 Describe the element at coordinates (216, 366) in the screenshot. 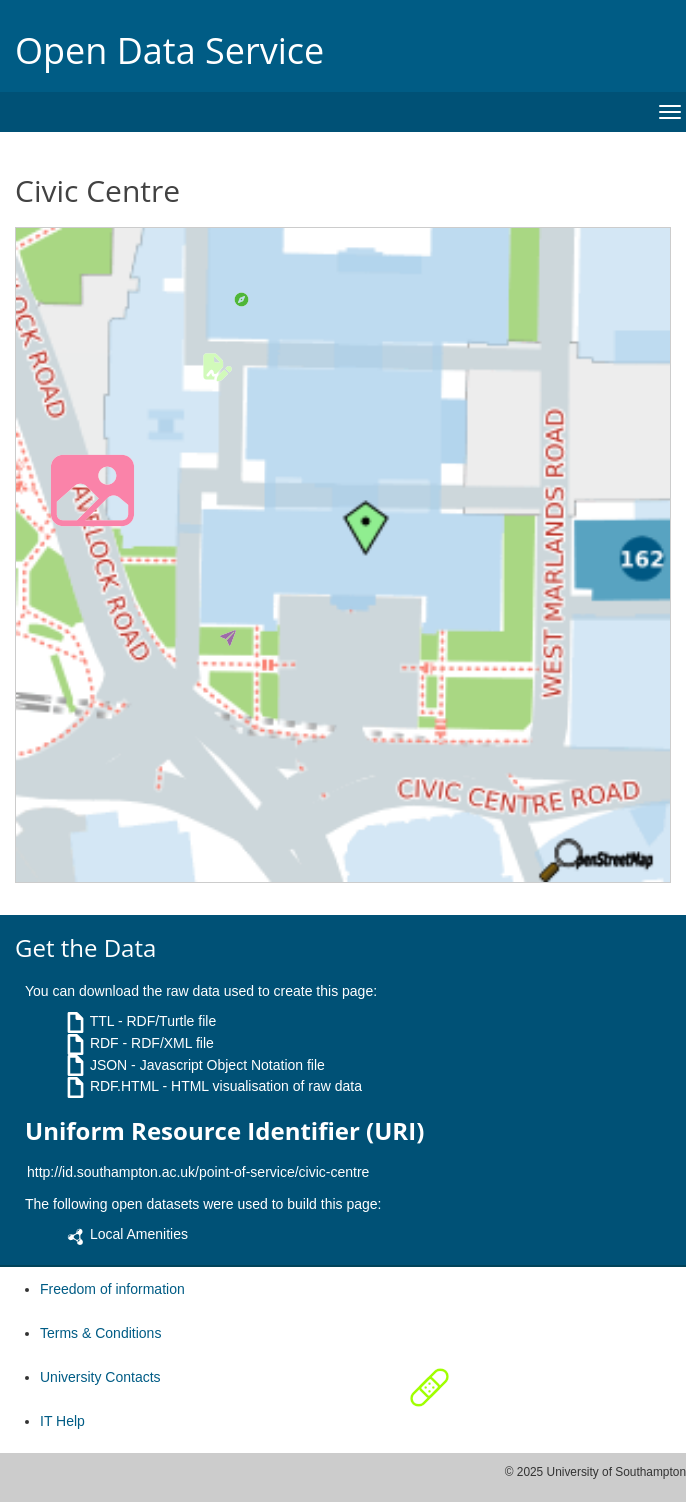

I see `sign a document` at that location.